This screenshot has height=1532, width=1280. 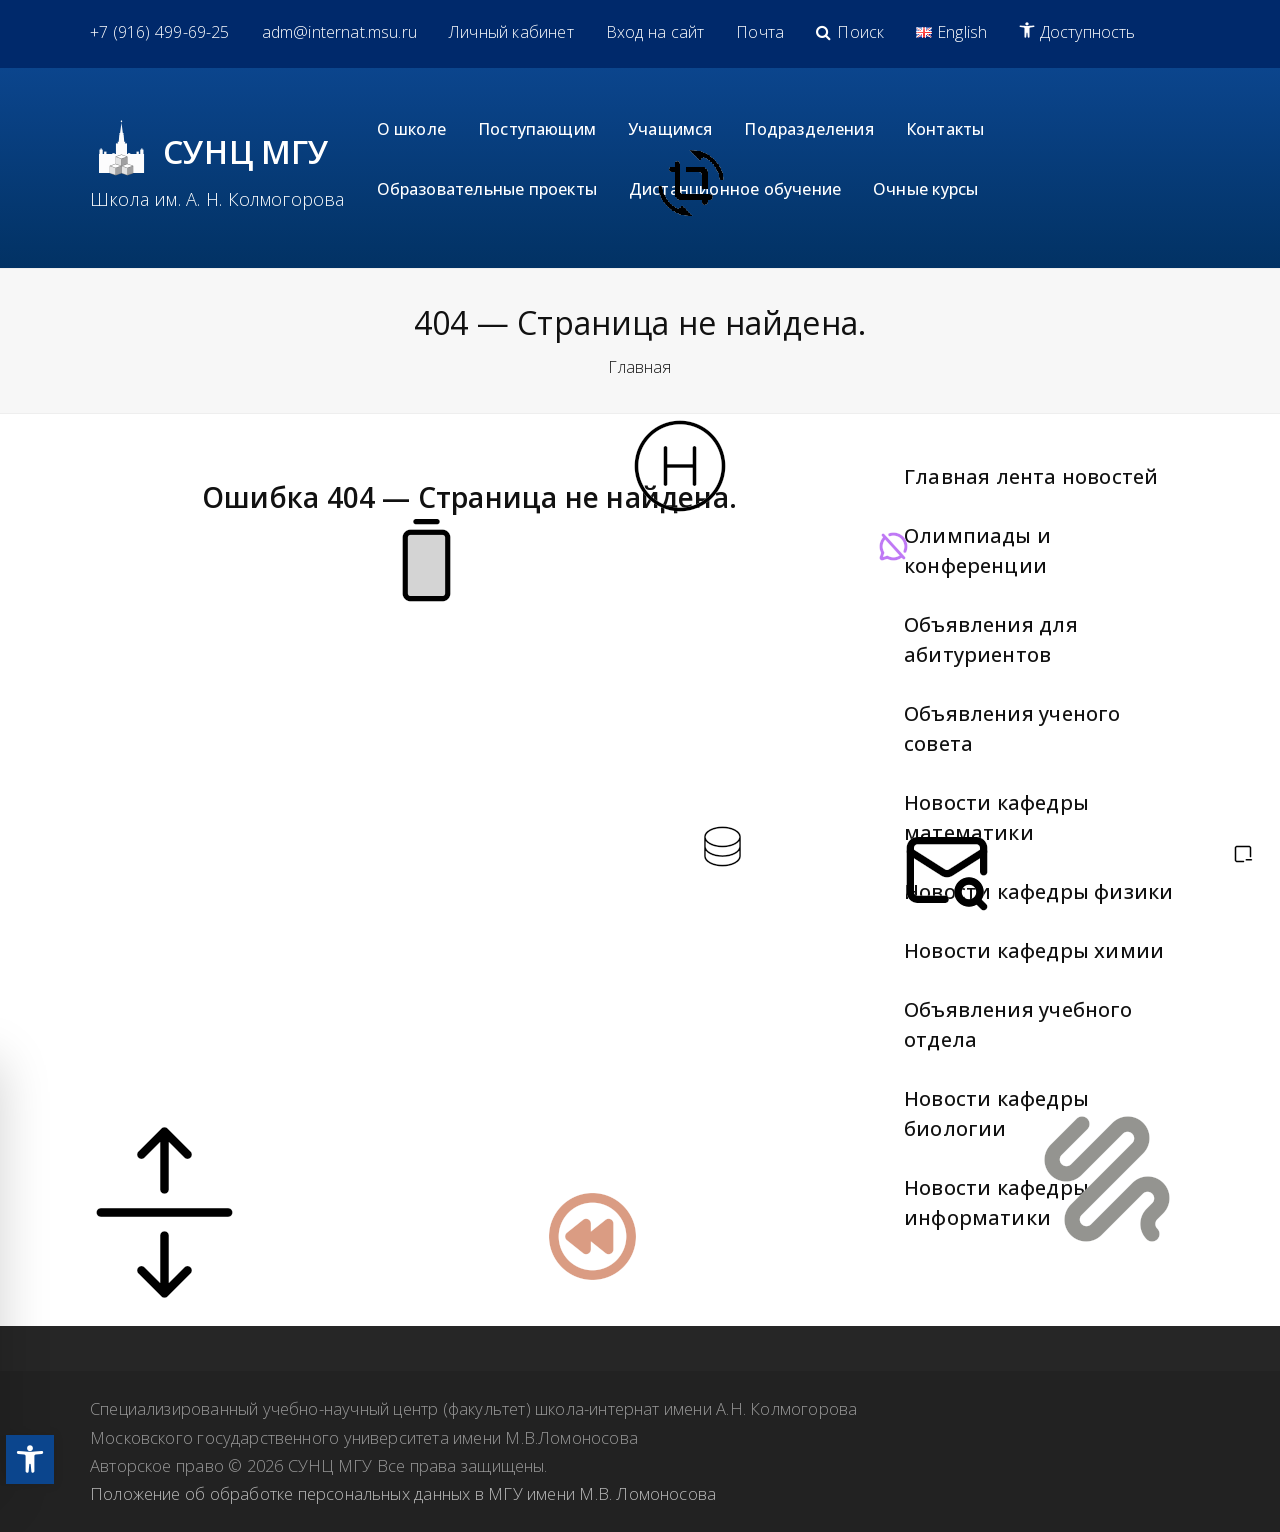 I want to click on search your emails, so click(x=947, y=870).